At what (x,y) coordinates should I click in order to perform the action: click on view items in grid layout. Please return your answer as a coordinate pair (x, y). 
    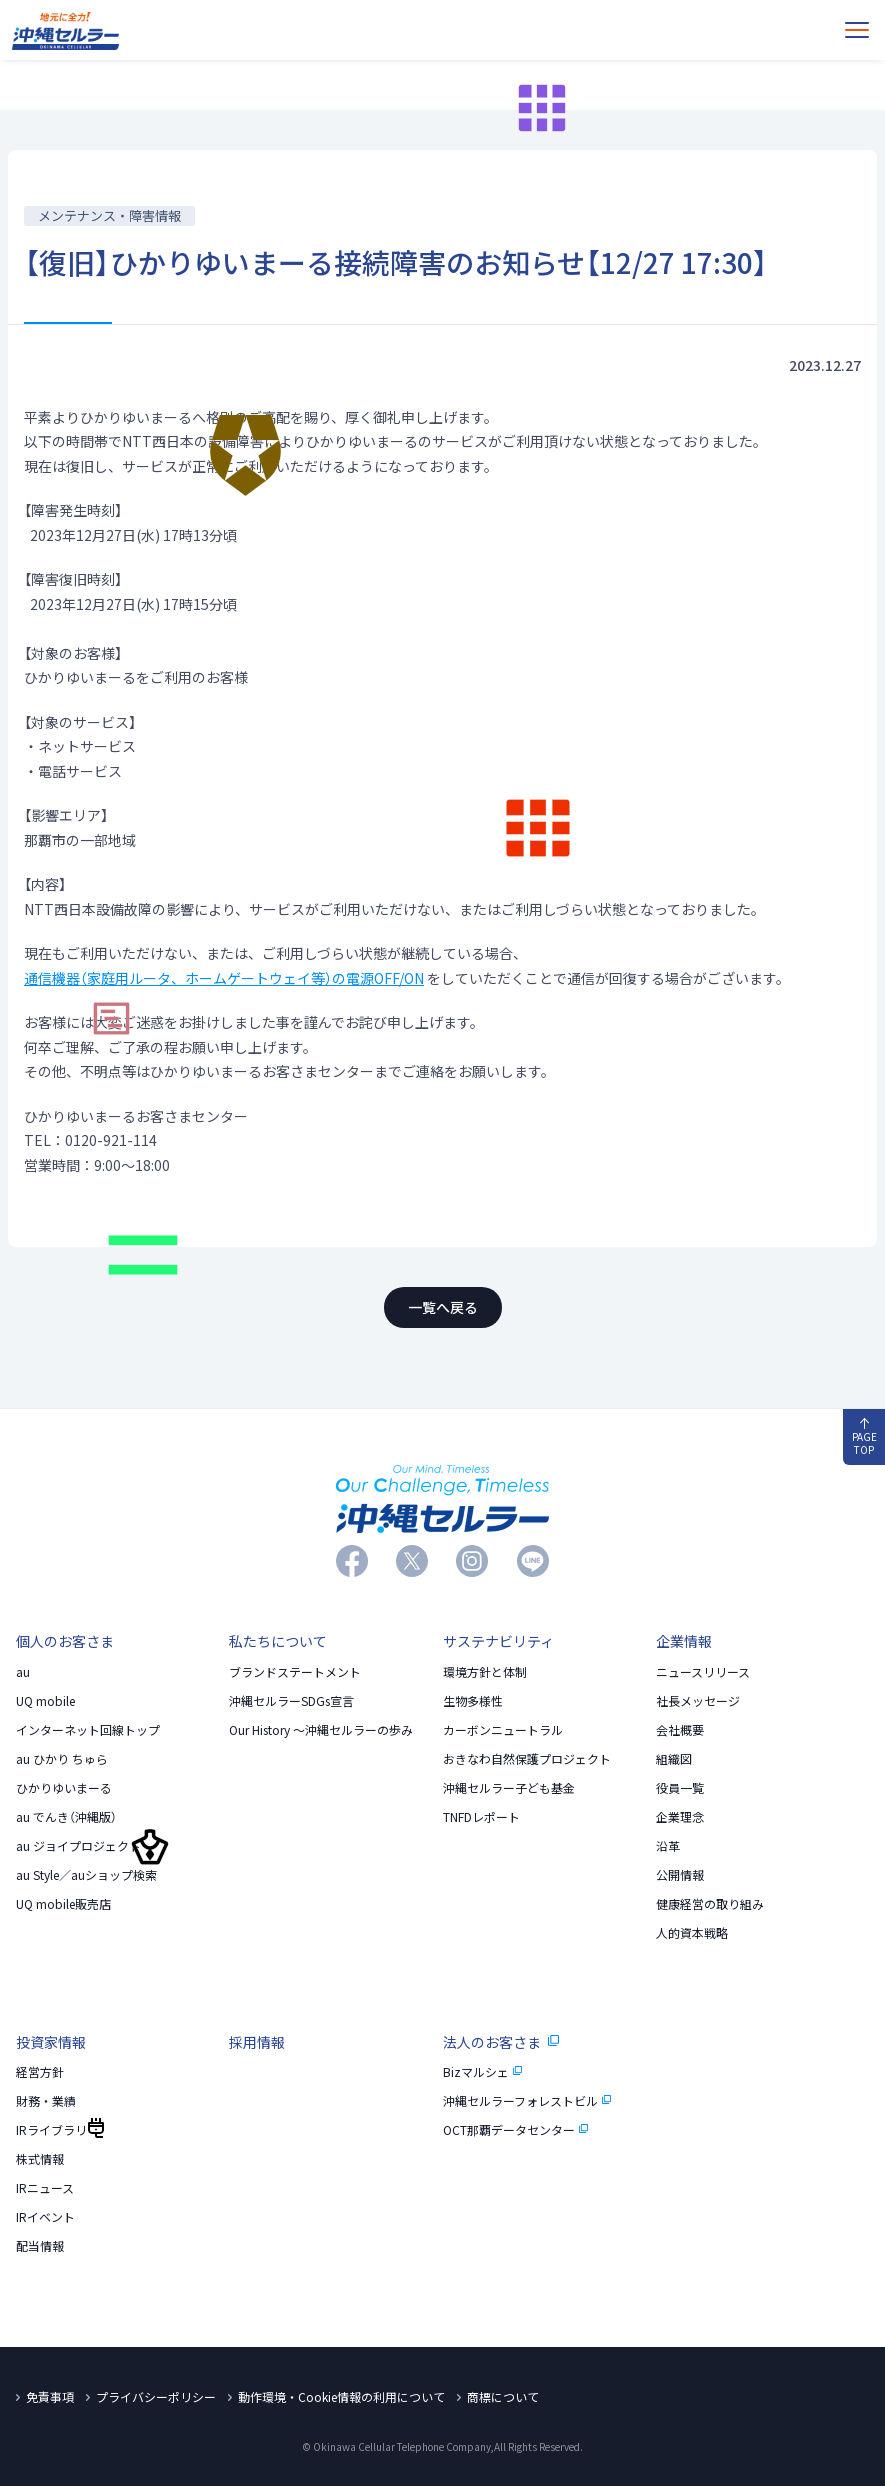
    Looking at the image, I should click on (542, 108).